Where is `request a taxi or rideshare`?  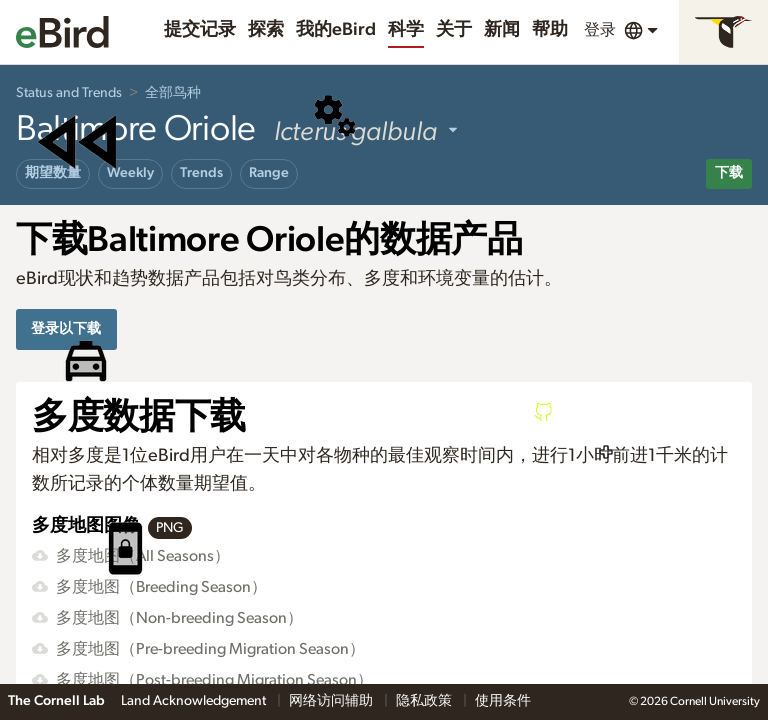 request a taxi or rideshare is located at coordinates (86, 361).